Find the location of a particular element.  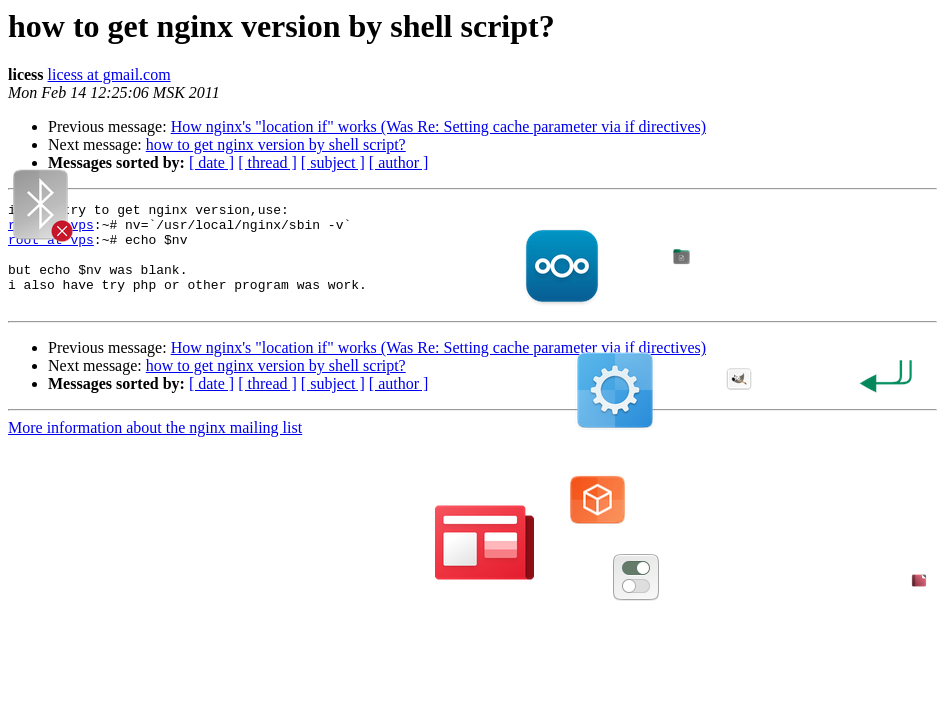

ms-dos or windows executable file is located at coordinates (615, 390).